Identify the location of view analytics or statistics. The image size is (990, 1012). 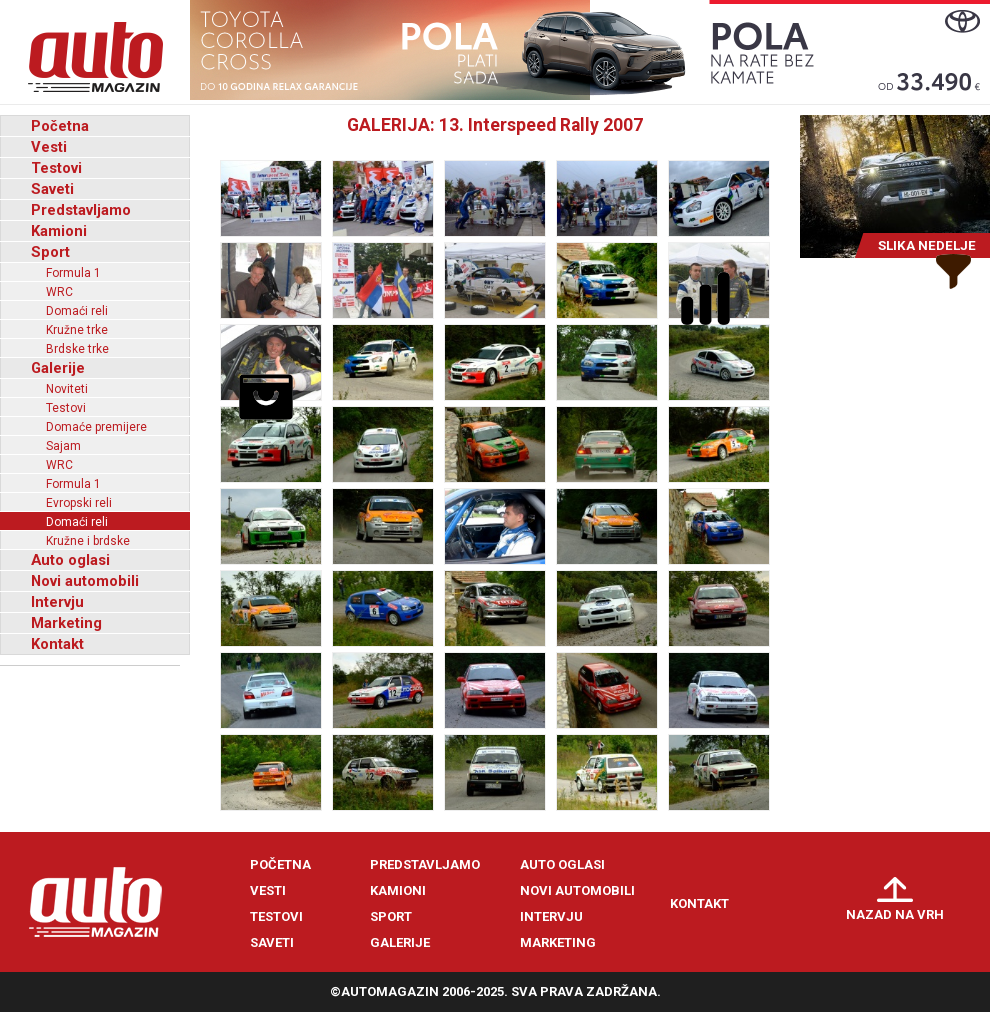
(705, 298).